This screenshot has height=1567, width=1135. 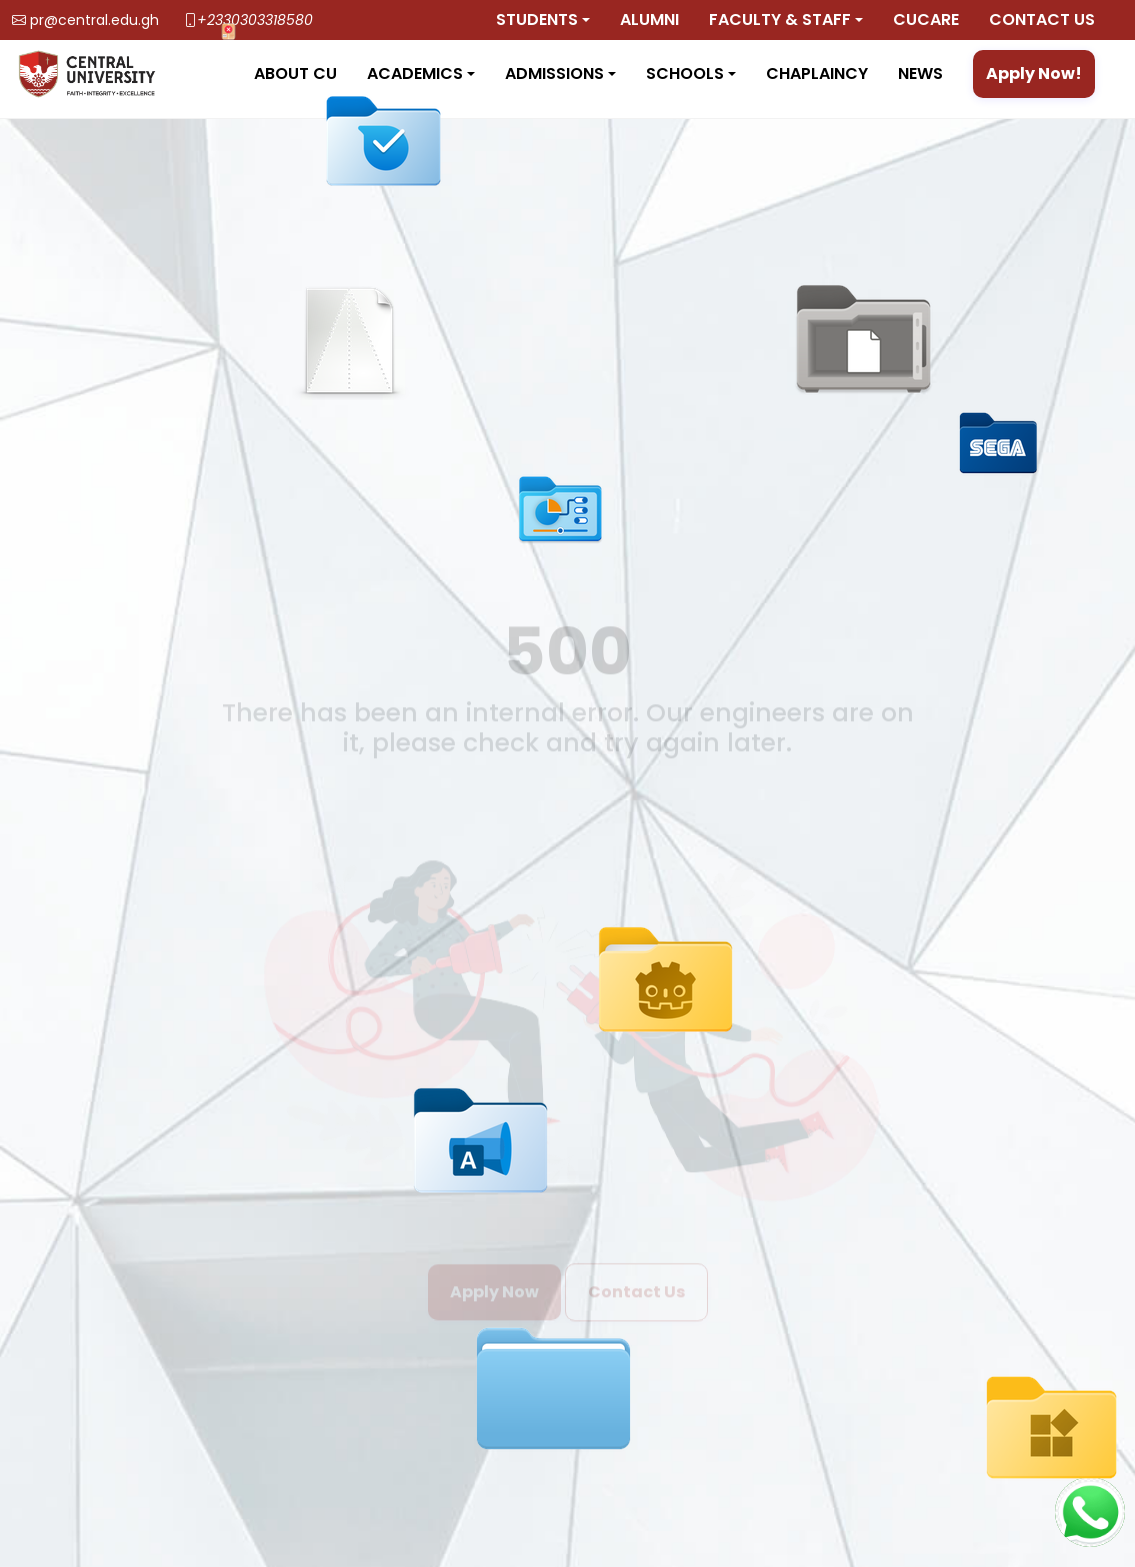 What do you see at coordinates (560, 511) in the screenshot?
I see `open control panel settings folder` at bounding box center [560, 511].